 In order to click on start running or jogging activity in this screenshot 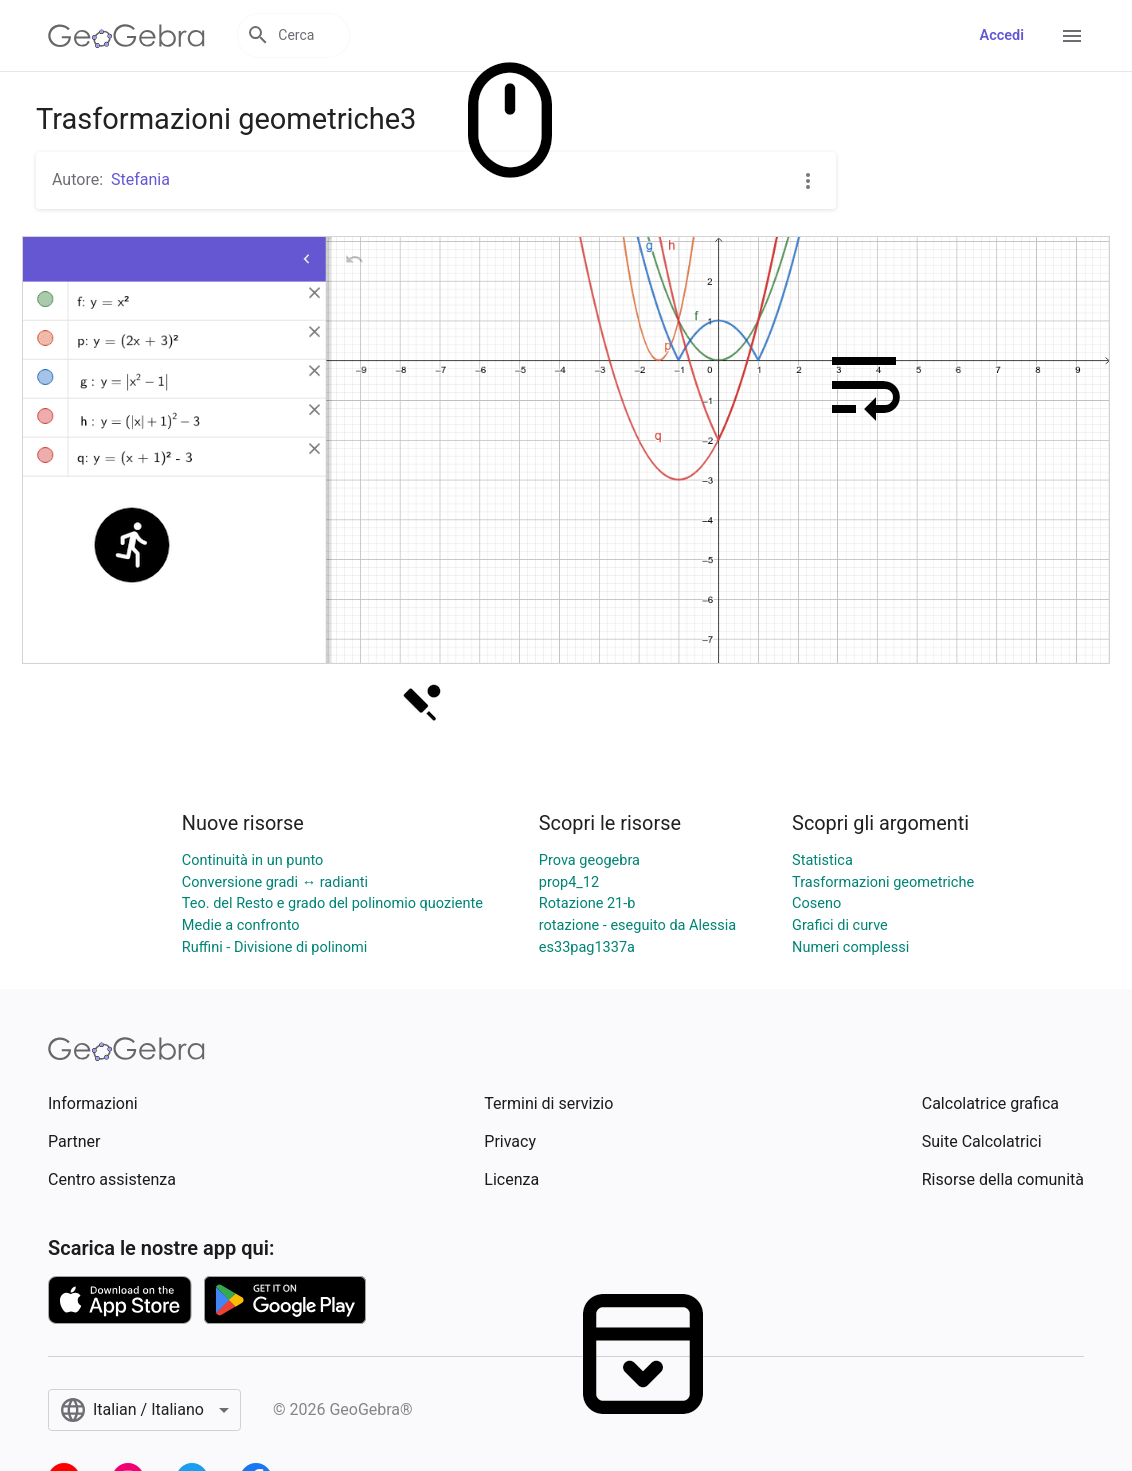, I will do `click(132, 545)`.